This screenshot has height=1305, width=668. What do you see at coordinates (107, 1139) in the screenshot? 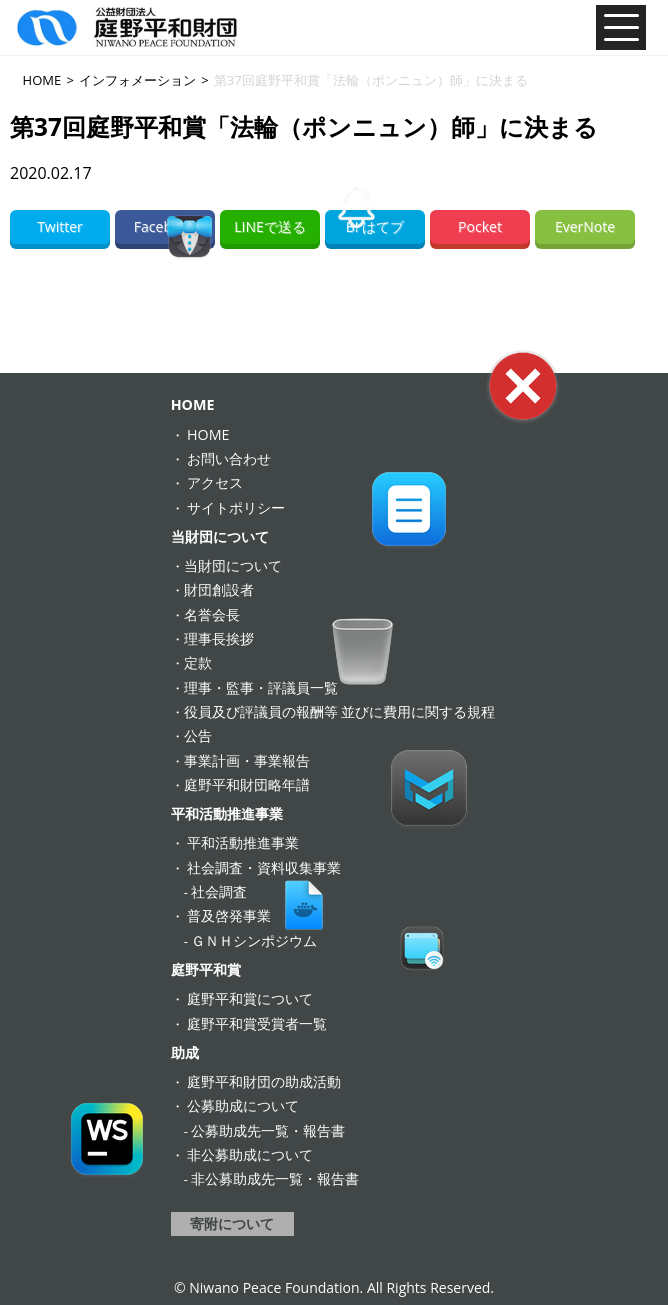
I see `open WebStorm IDE` at bounding box center [107, 1139].